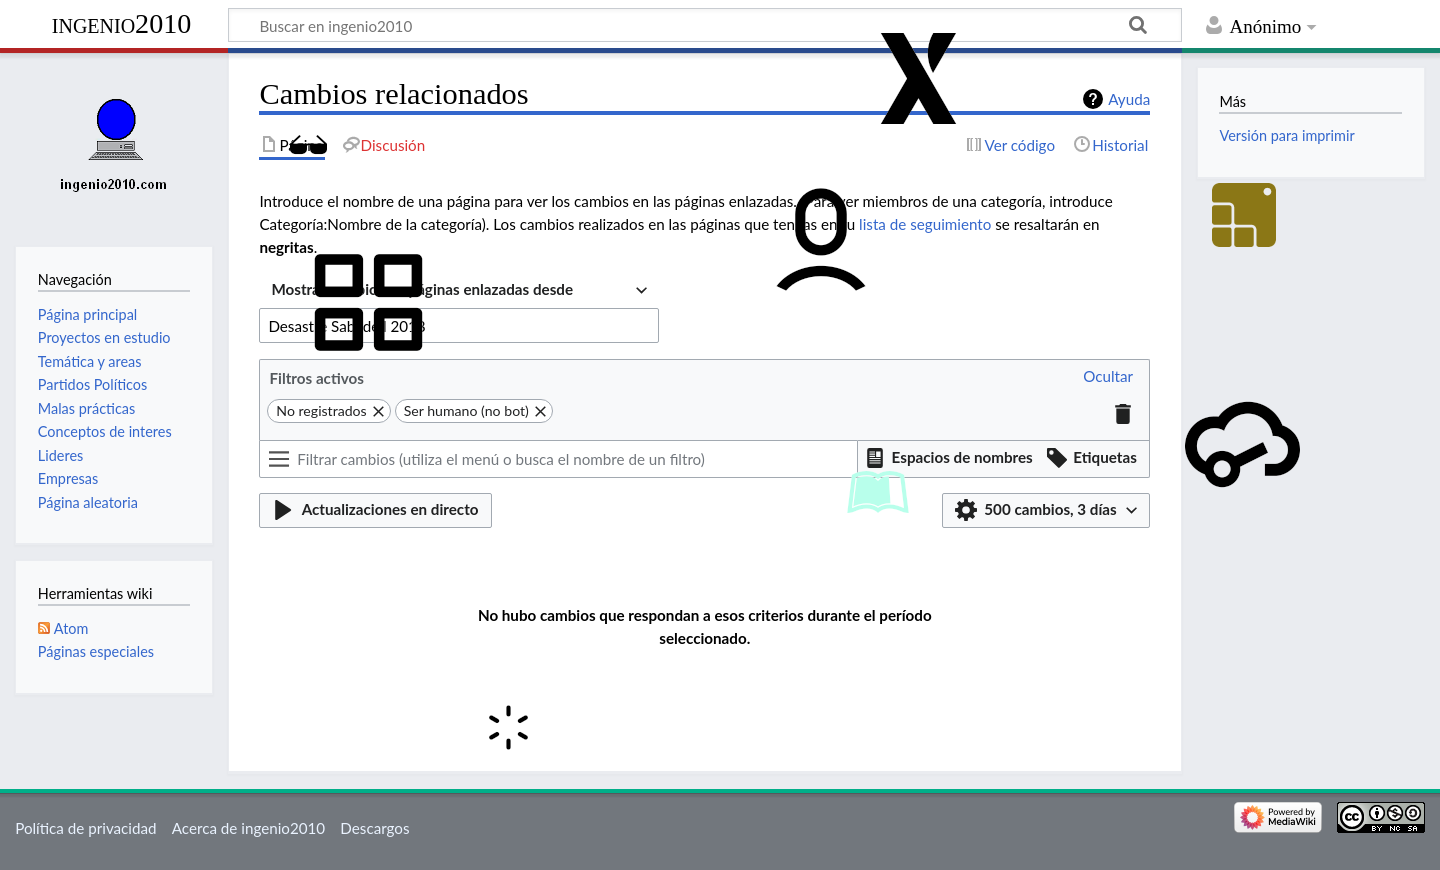 Image resolution: width=1440 pixels, height=870 pixels. What do you see at coordinates (508, 727) in the screenshot?
I see `loading content in progress` at bounding box center [508, 727].